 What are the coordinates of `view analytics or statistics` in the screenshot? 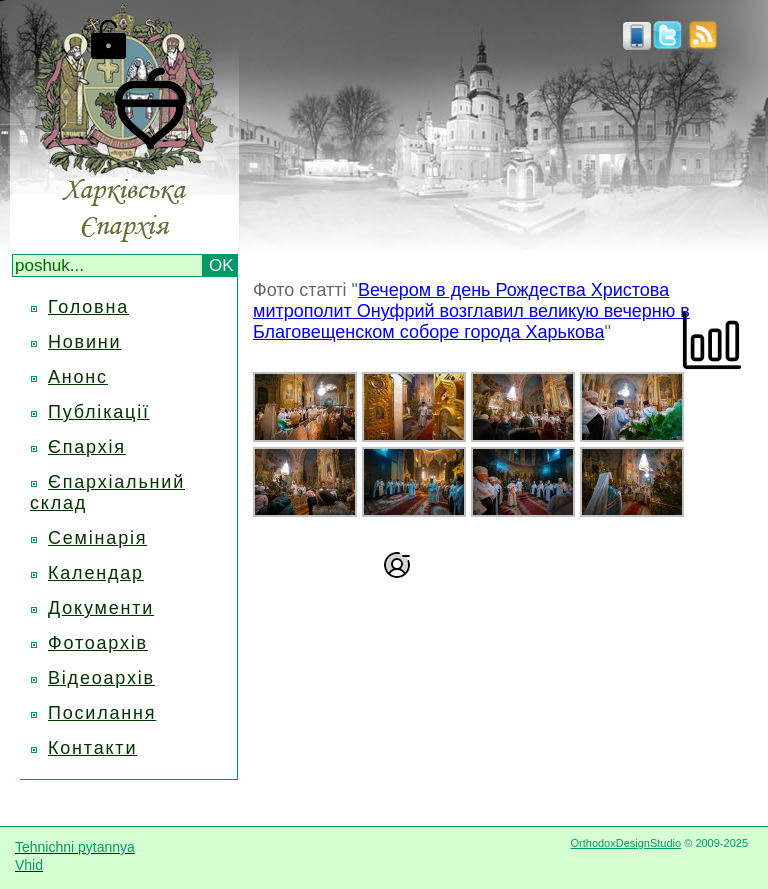 It's located at (712, 340).